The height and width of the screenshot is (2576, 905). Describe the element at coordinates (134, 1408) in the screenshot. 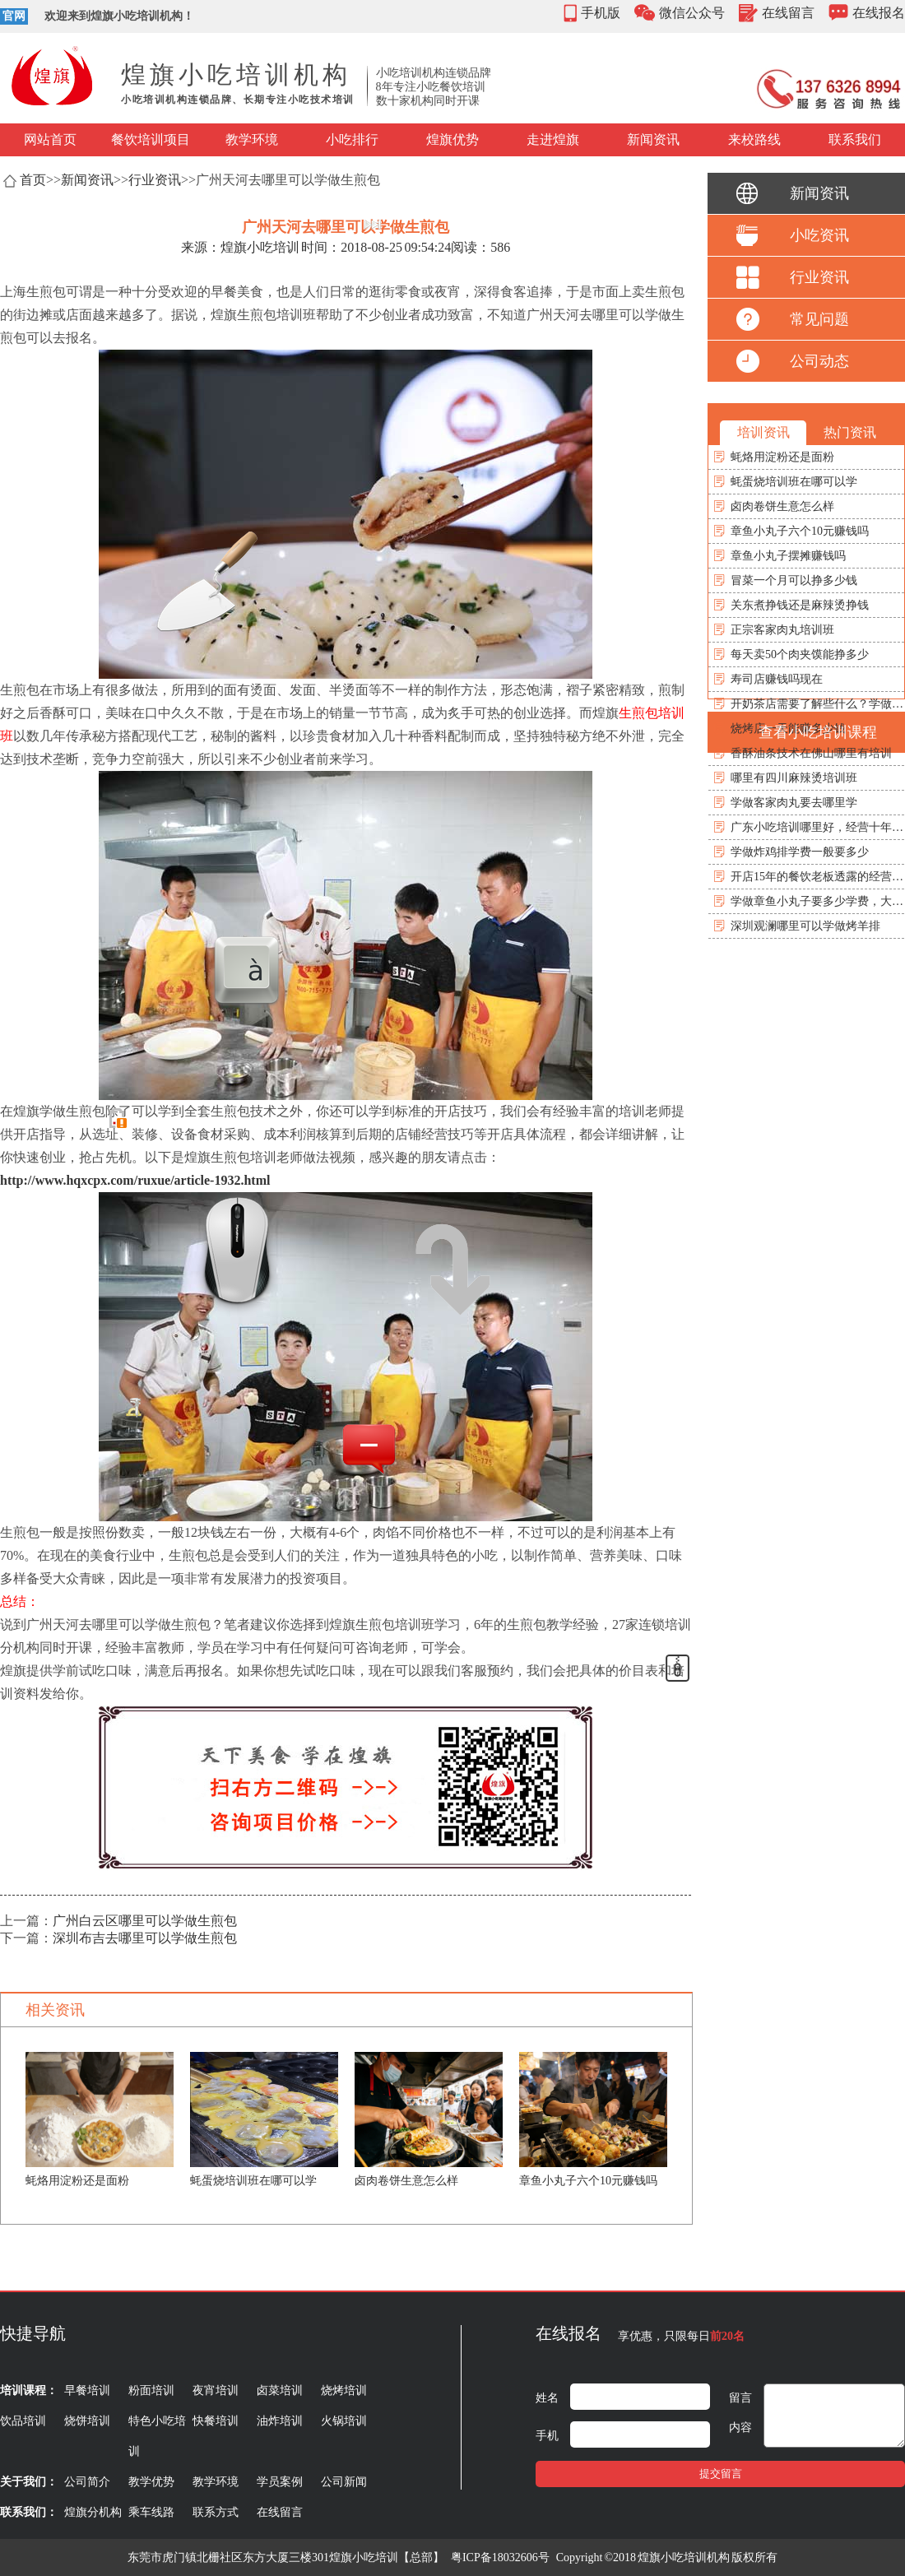

I see `open engineering applications` at that location.